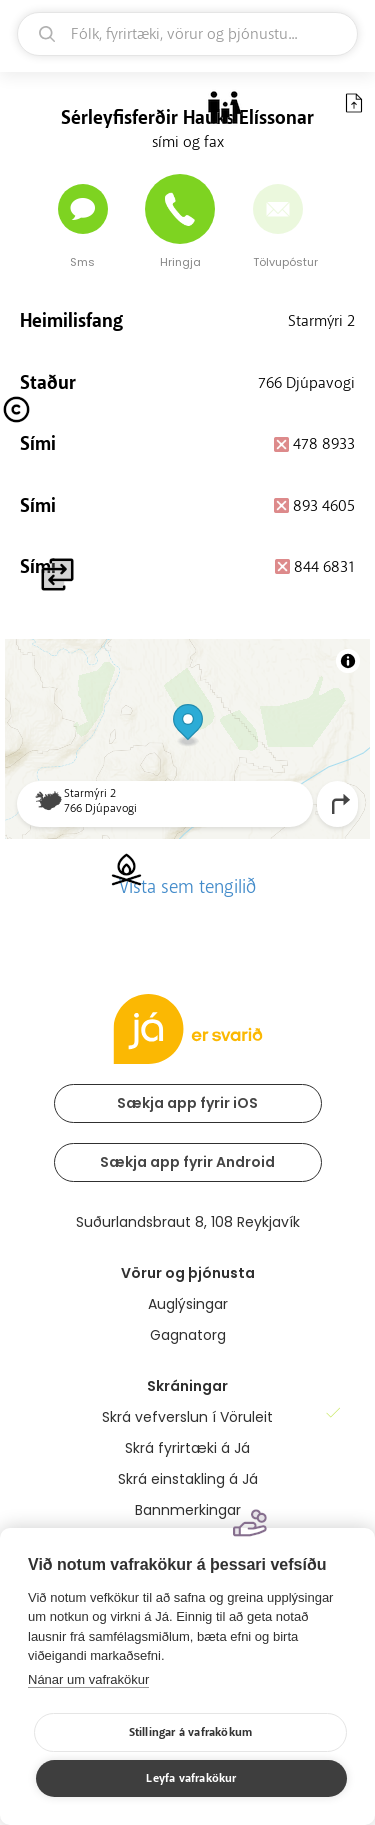 This screenshot has height=1825, width=375. What do you see at coordinates (16, 409) in the screenshot?
I see `indicates copyrighted content` at bounding box center [16, 409].